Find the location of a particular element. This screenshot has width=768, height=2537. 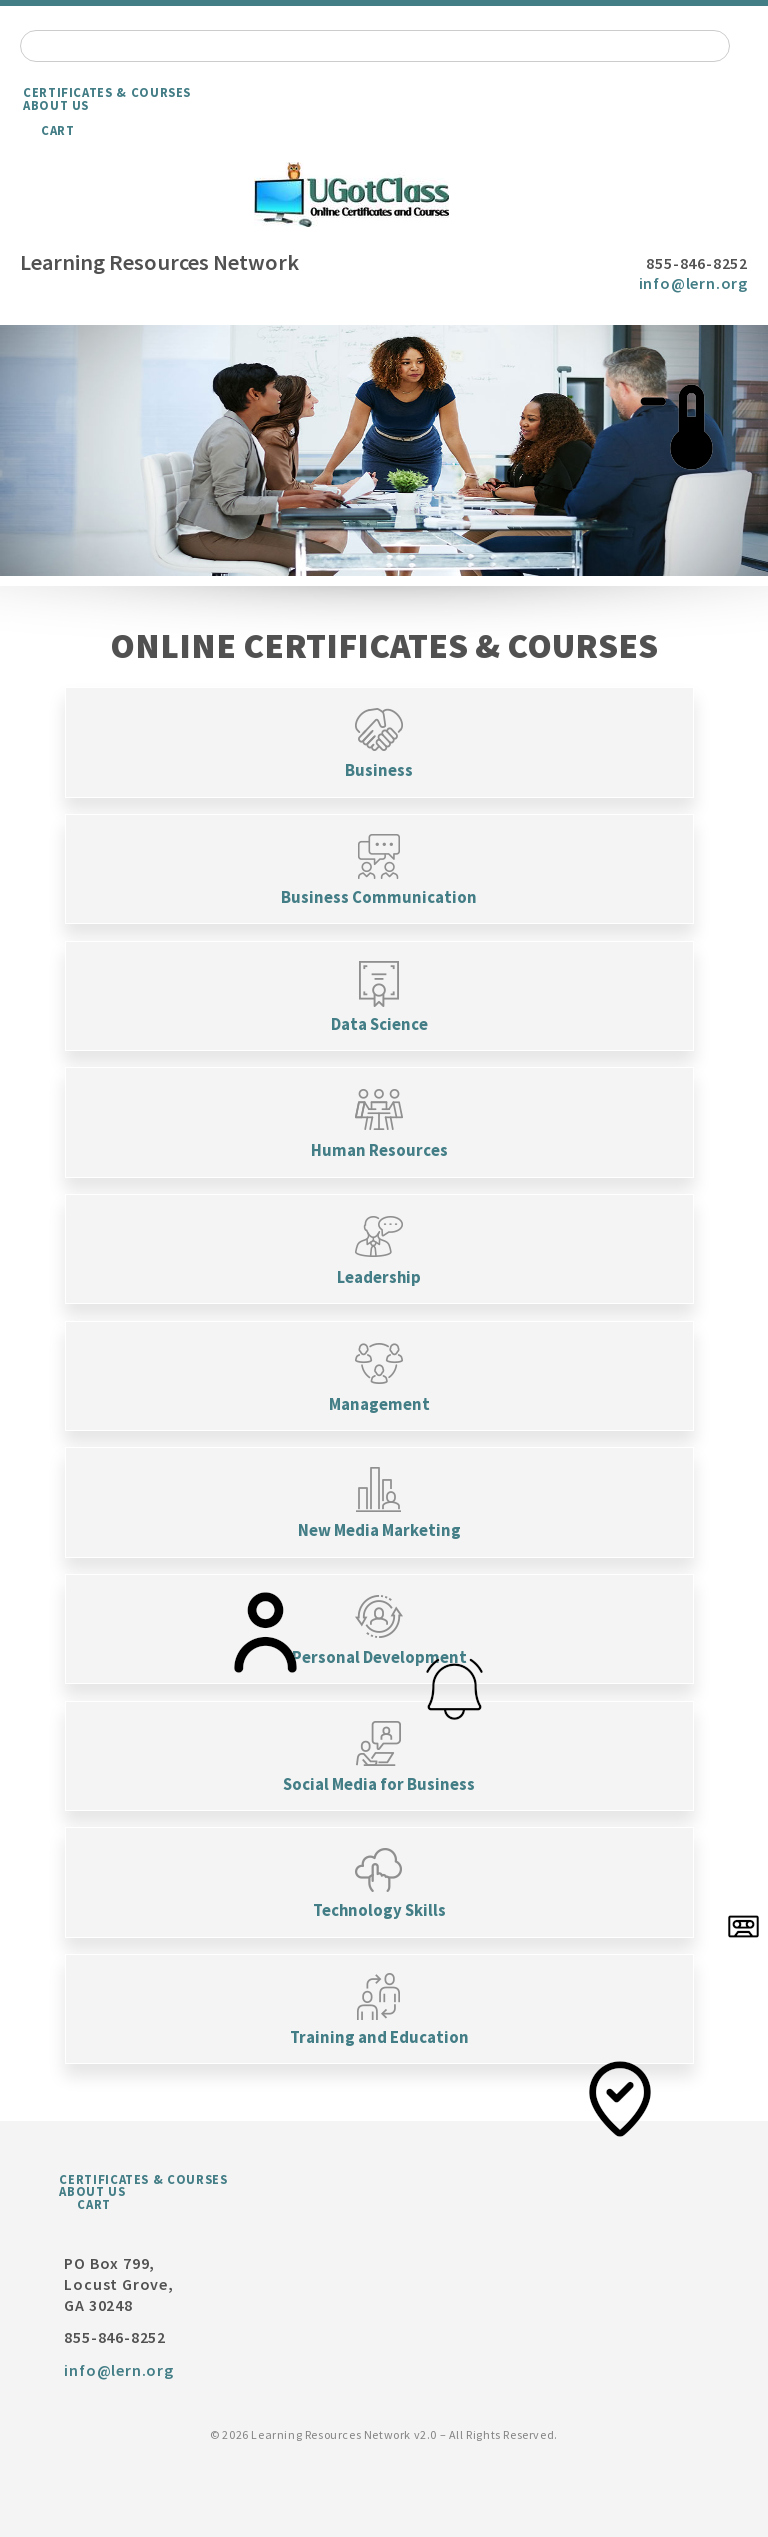

decrease temperature setting is located at coordinates (683, 427).